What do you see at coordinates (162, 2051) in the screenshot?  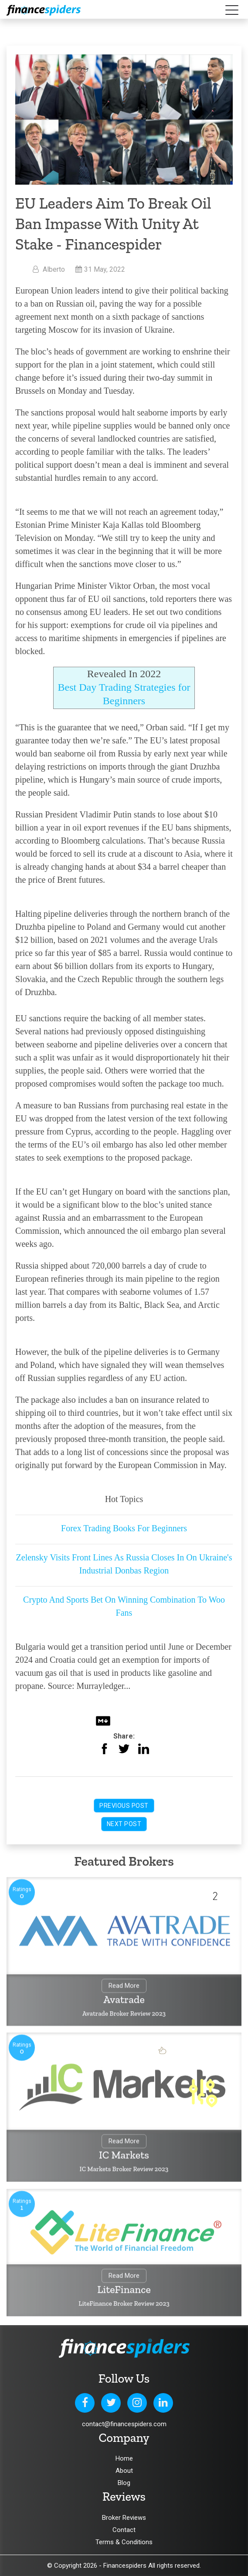 I see `indicates nighttime or evening weather conditions` at bounding box center [162, 2051].